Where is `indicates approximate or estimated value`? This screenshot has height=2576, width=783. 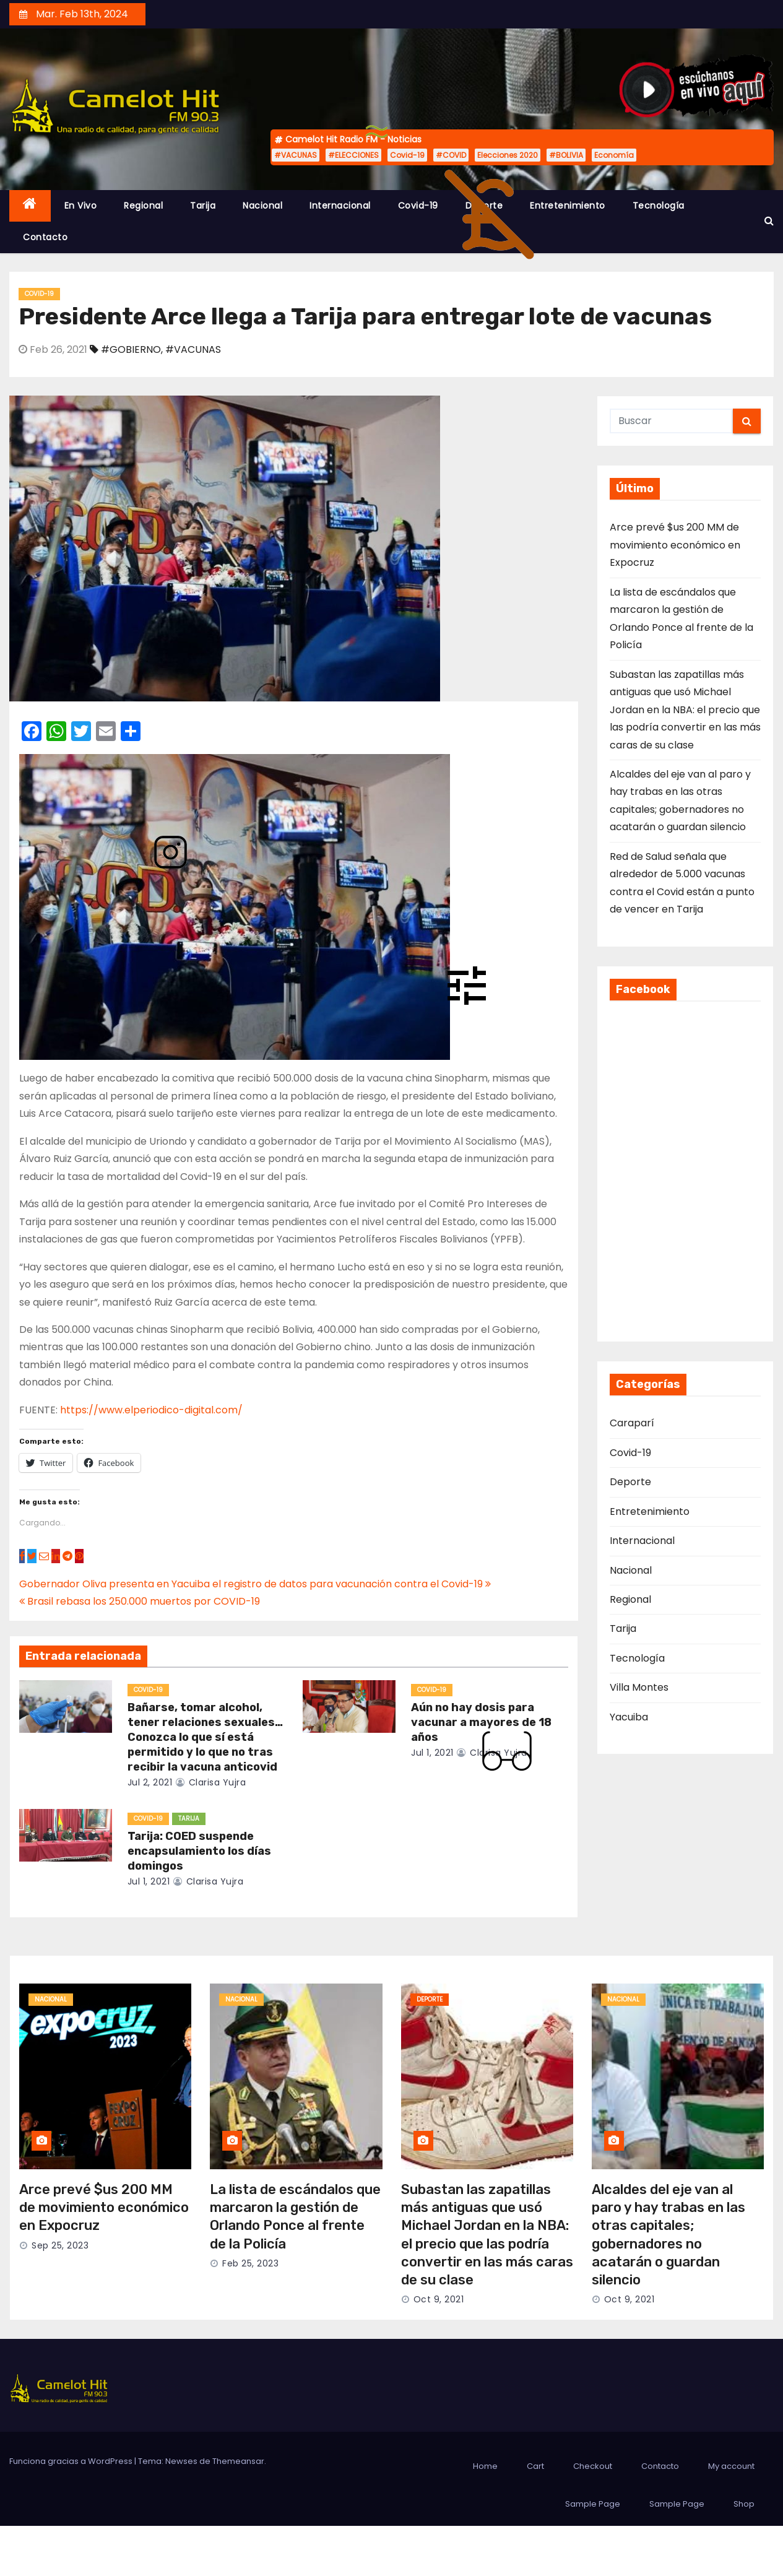
indicates approximate or estimated value is located at coordinates (376, 131).